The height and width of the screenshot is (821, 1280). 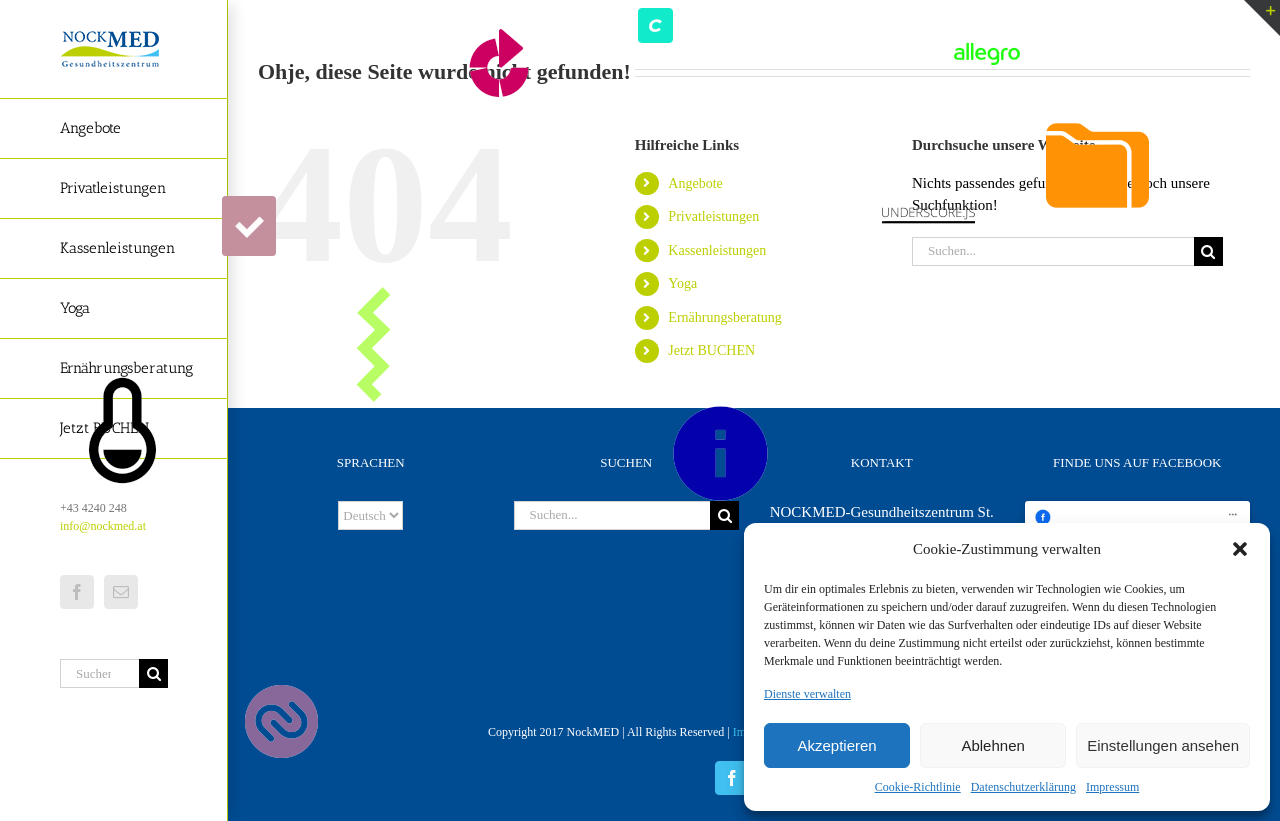 I want to click on Atlassian Bamboo continuous integration service, so click(x=499, y=63).